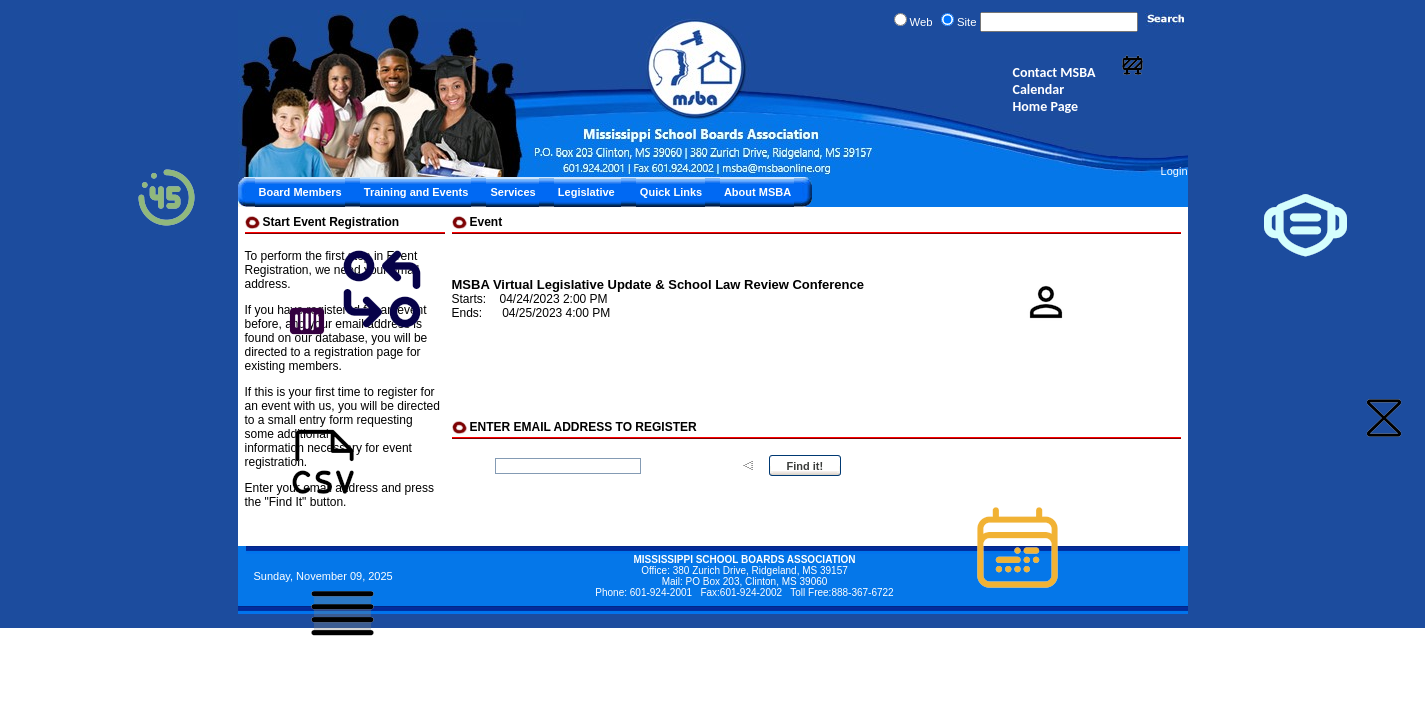 Image resolution: width=1425 pixels, height=720 pixels. I want to click on scan a barcode, so click(307, 321).